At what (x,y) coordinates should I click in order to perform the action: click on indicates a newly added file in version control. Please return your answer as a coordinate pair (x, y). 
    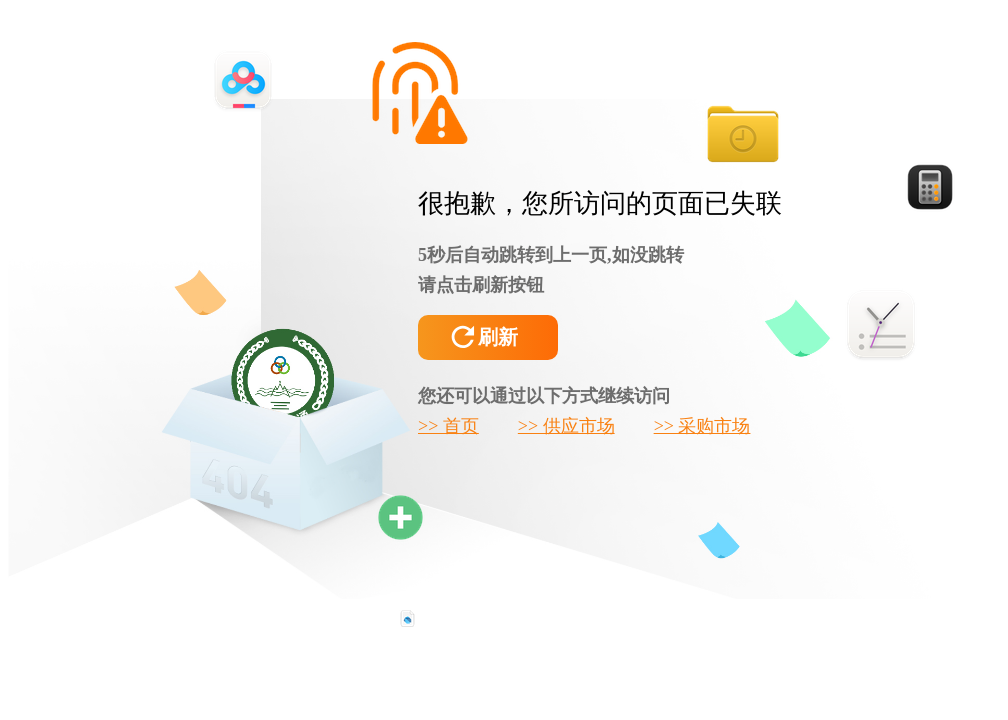
    Looking at the image, I should click on (400, 517).